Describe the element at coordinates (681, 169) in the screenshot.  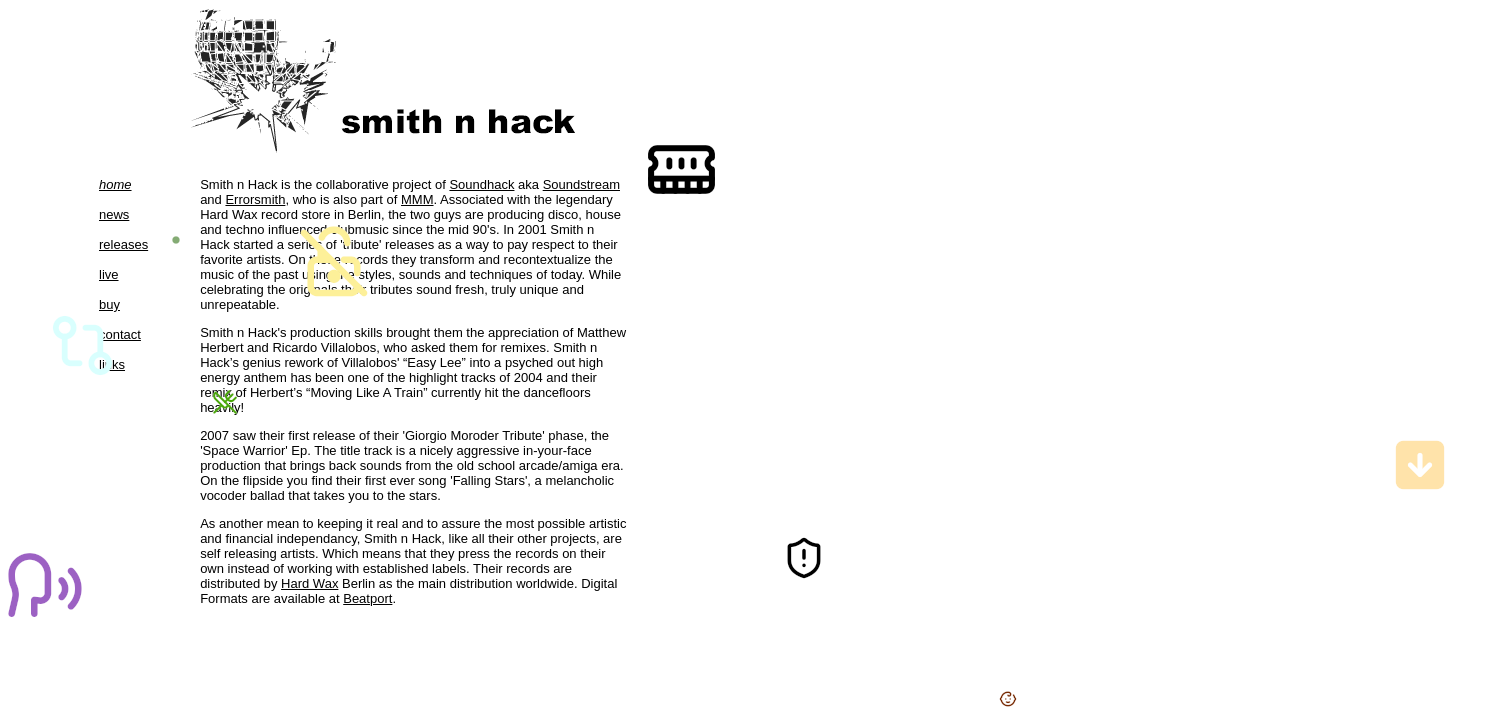
I see `access storage or memory settings` at that location.